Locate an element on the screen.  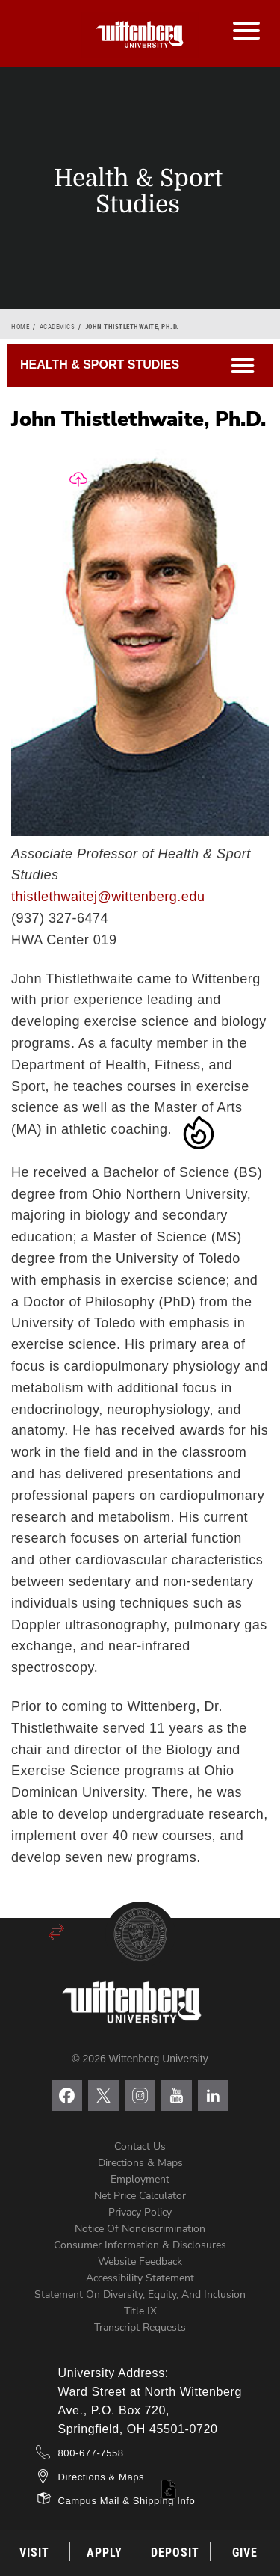
swap or exchange items is located at coordinates (56, 1931).